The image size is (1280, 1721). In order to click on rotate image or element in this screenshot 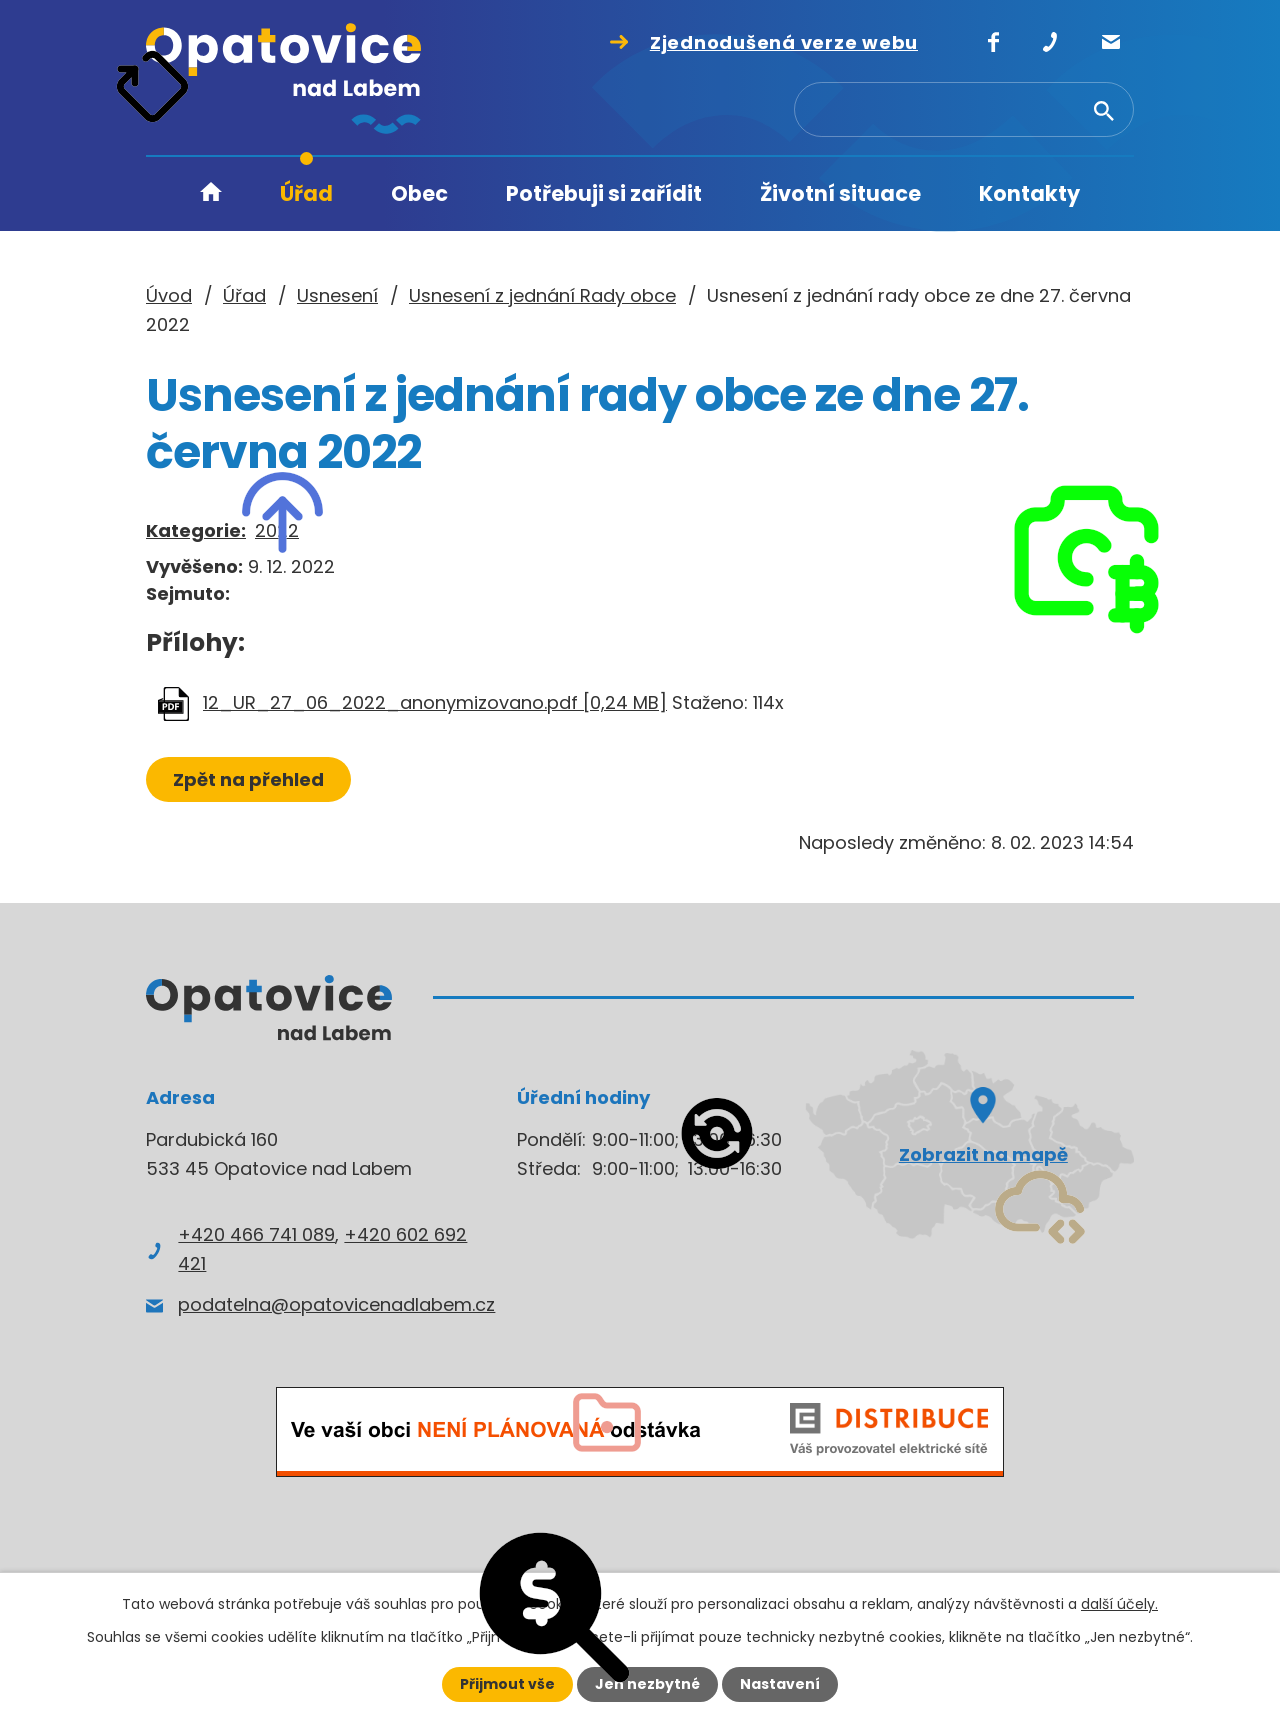, I will do `click(152, 86)`.